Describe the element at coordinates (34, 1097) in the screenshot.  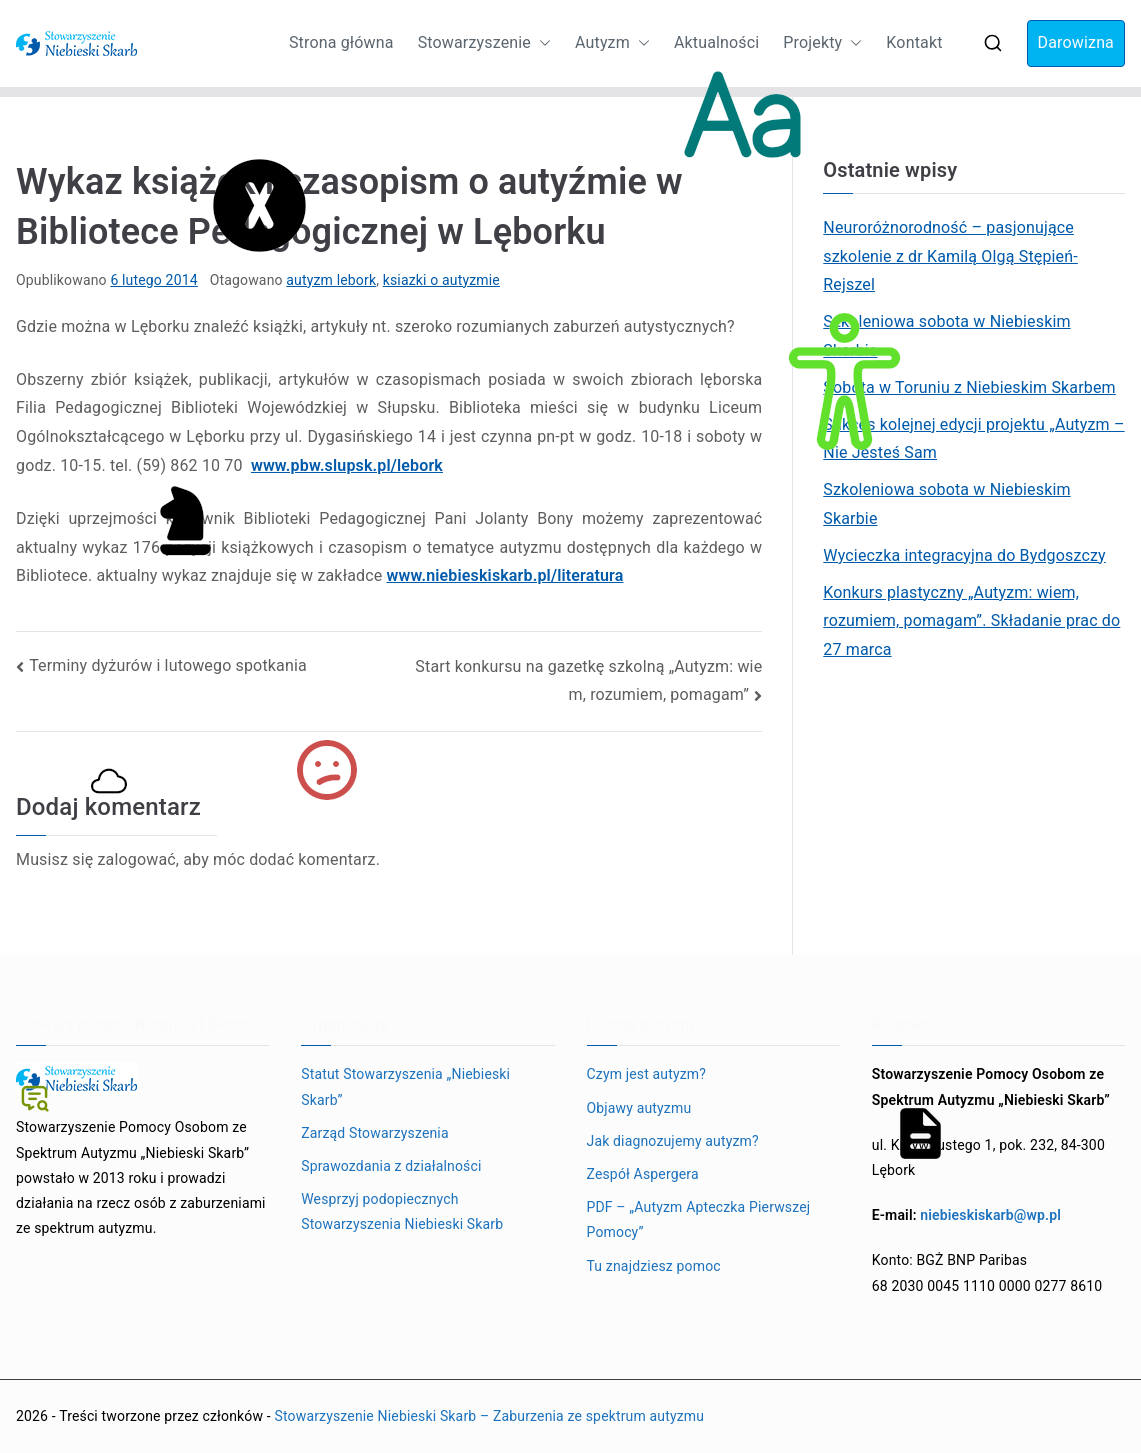
I see `search through your messages` at that location.